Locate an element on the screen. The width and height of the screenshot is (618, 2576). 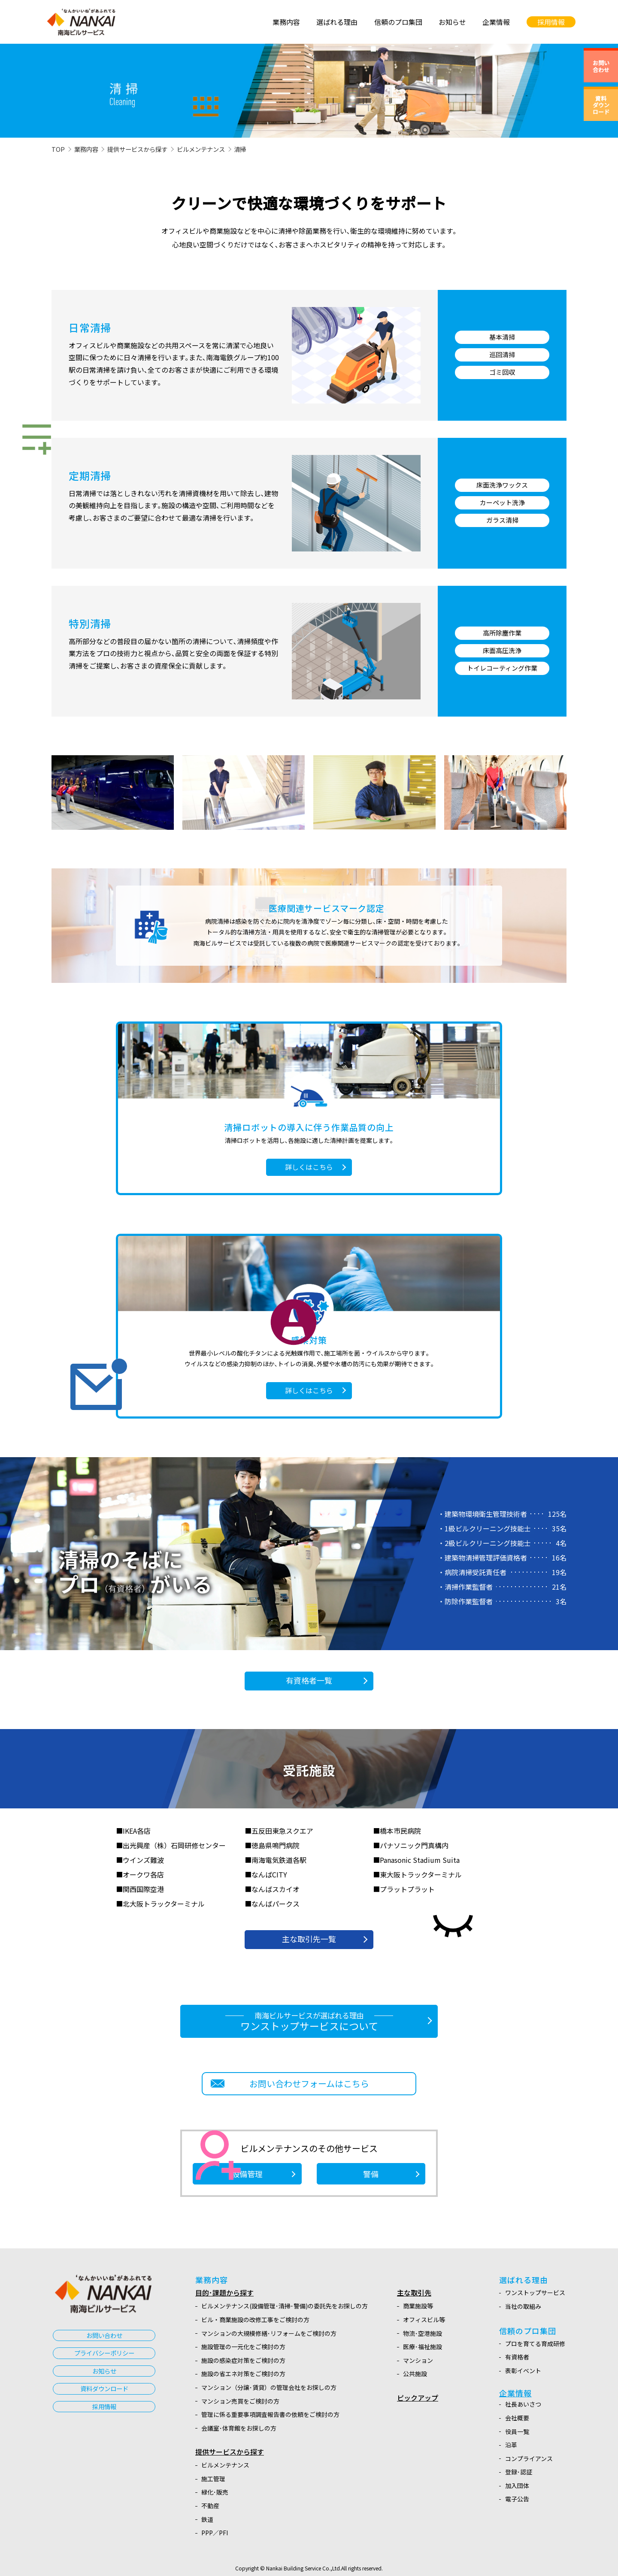
open the on-screen keyboard is located at coordinates (206, 106).